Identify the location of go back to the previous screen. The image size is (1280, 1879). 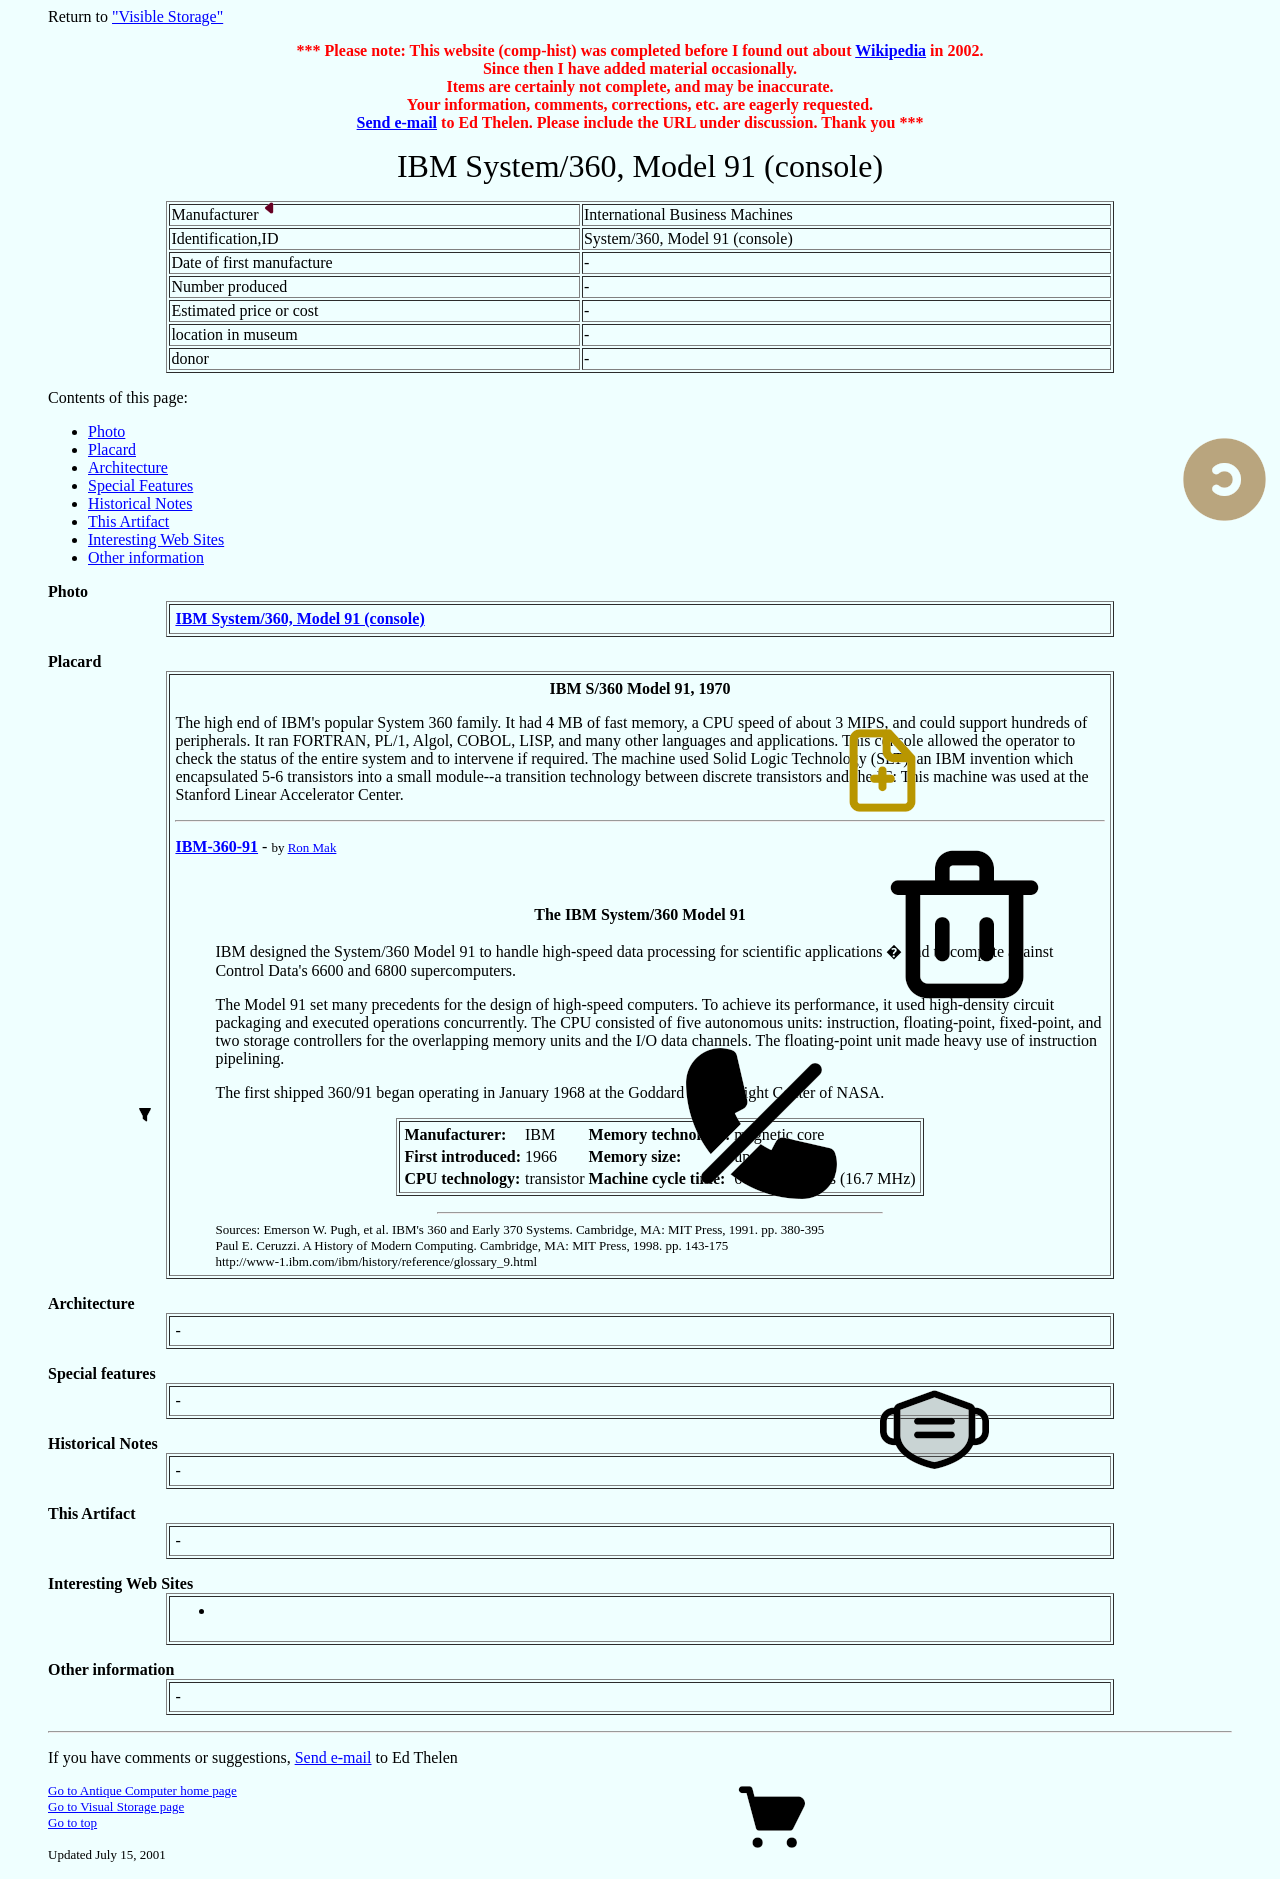
(270, 208).